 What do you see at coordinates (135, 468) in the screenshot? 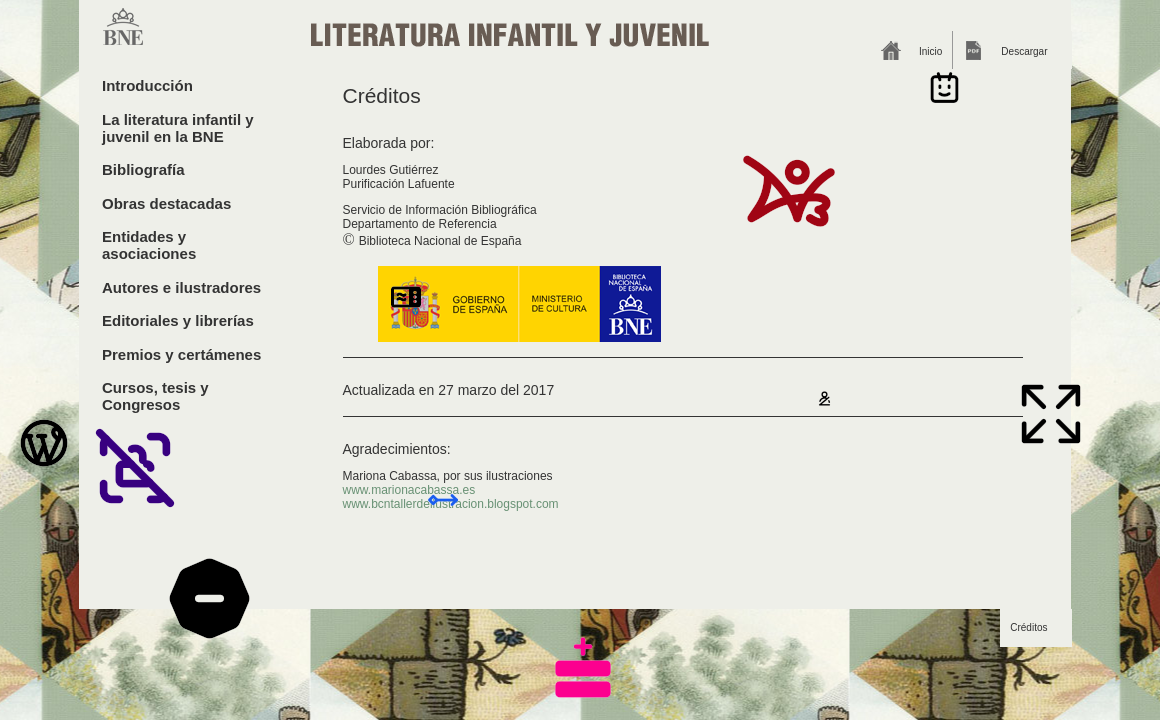
I see `access control disabled` at bounding box center [135, 468].